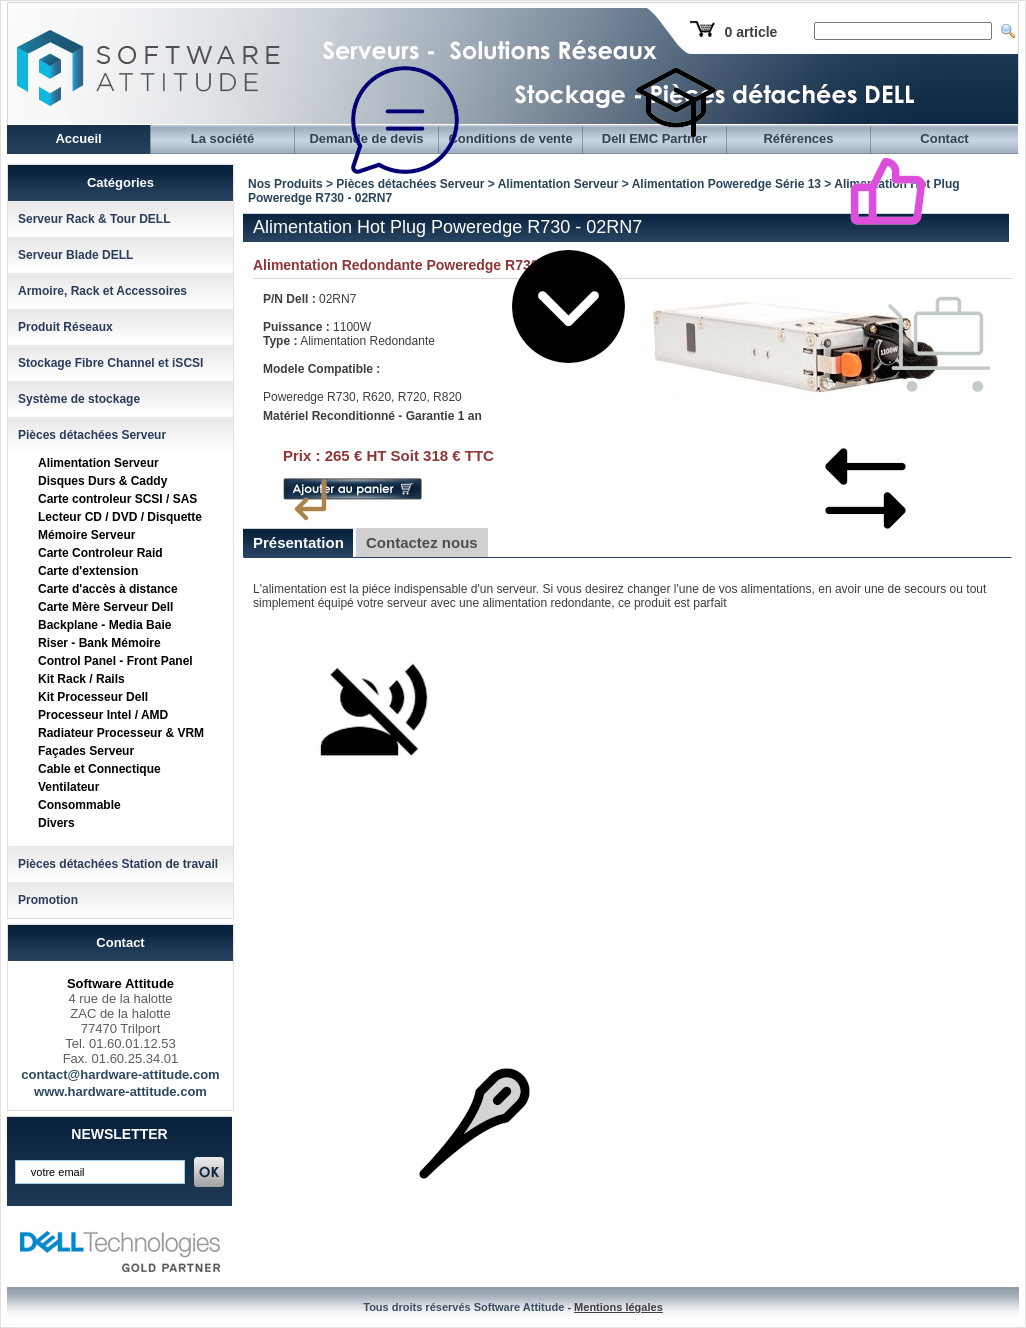 This screenshot has width=1026, height=1328. Describe the element at coordinates (374, 712) in the screenshot. I see `mute voiceover or text-to-speech` at that location.